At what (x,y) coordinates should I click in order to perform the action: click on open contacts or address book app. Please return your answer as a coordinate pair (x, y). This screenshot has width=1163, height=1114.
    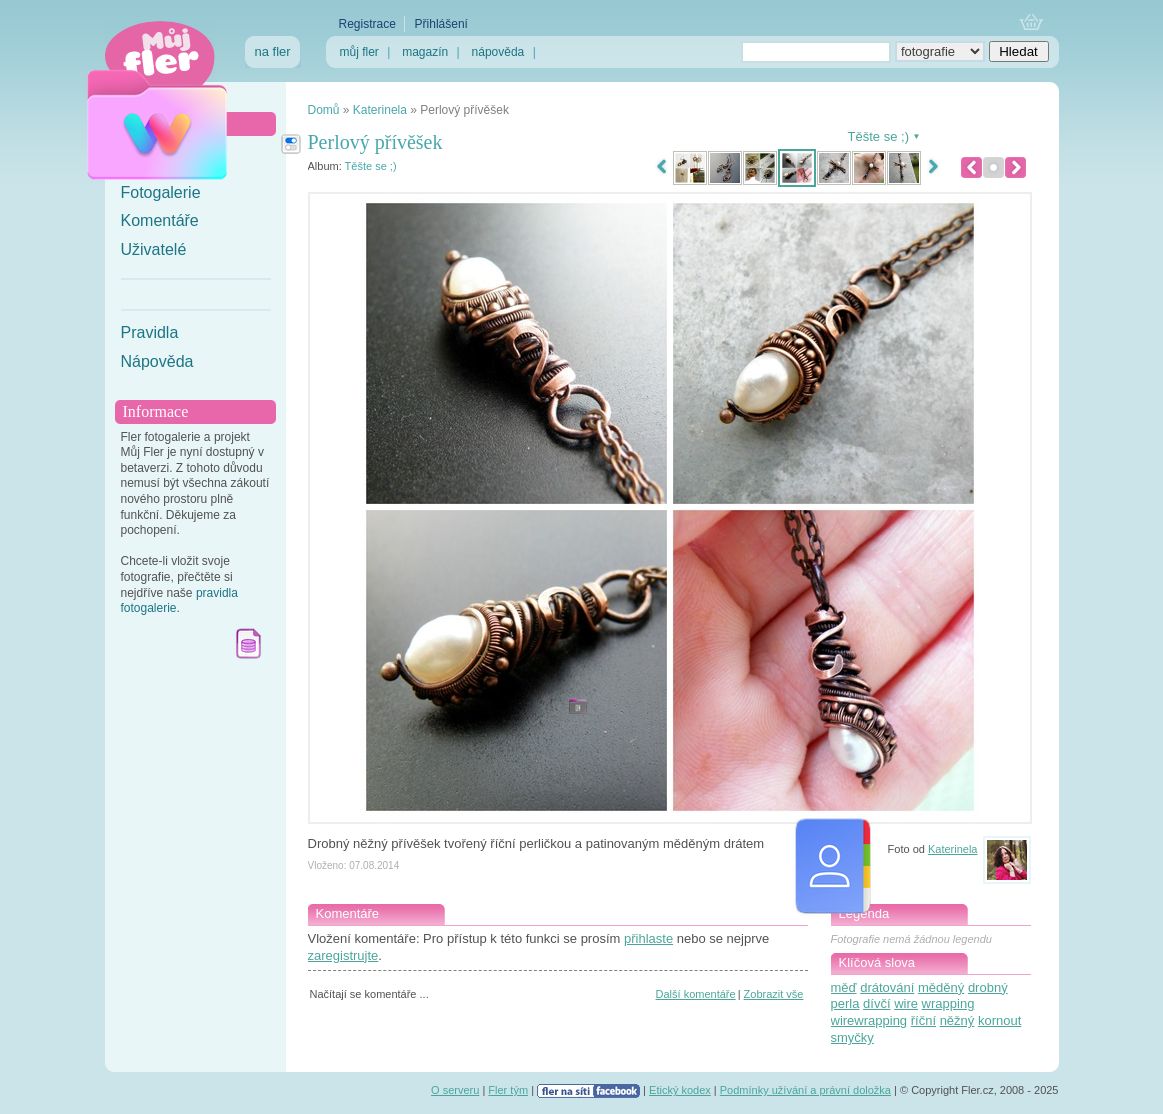
    Looking at the image, I should click on (833, 866).